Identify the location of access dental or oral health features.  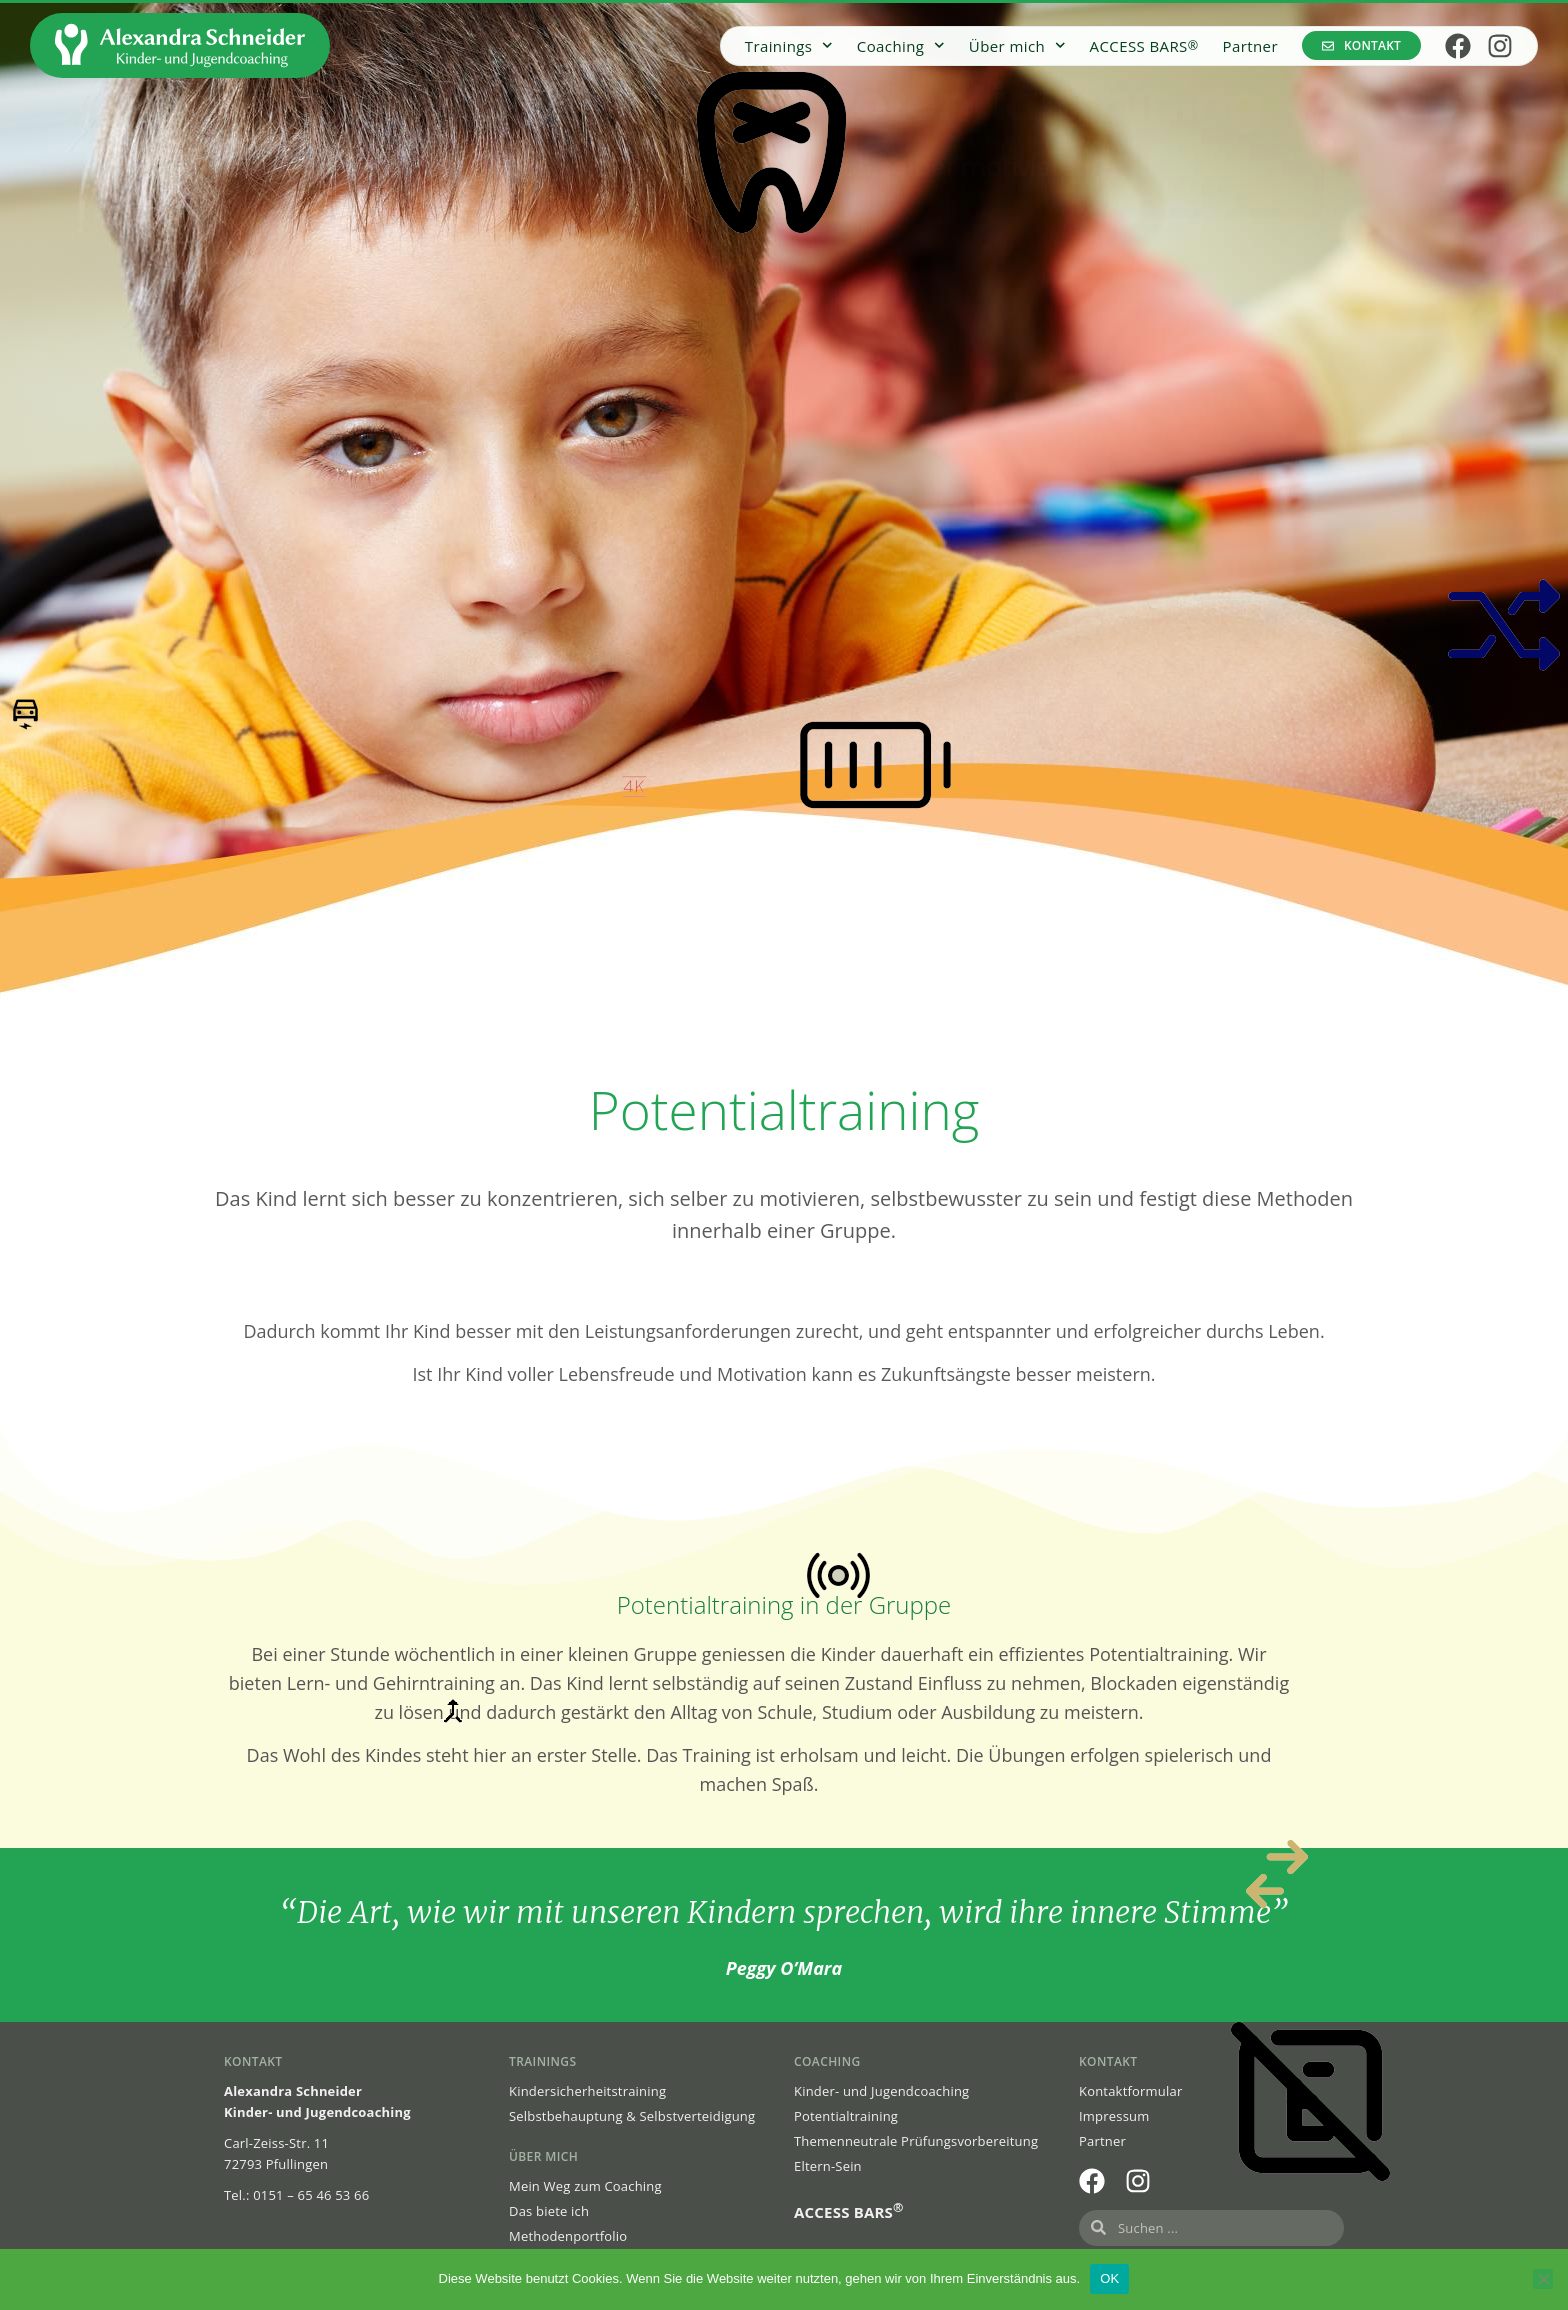
(771, 152).